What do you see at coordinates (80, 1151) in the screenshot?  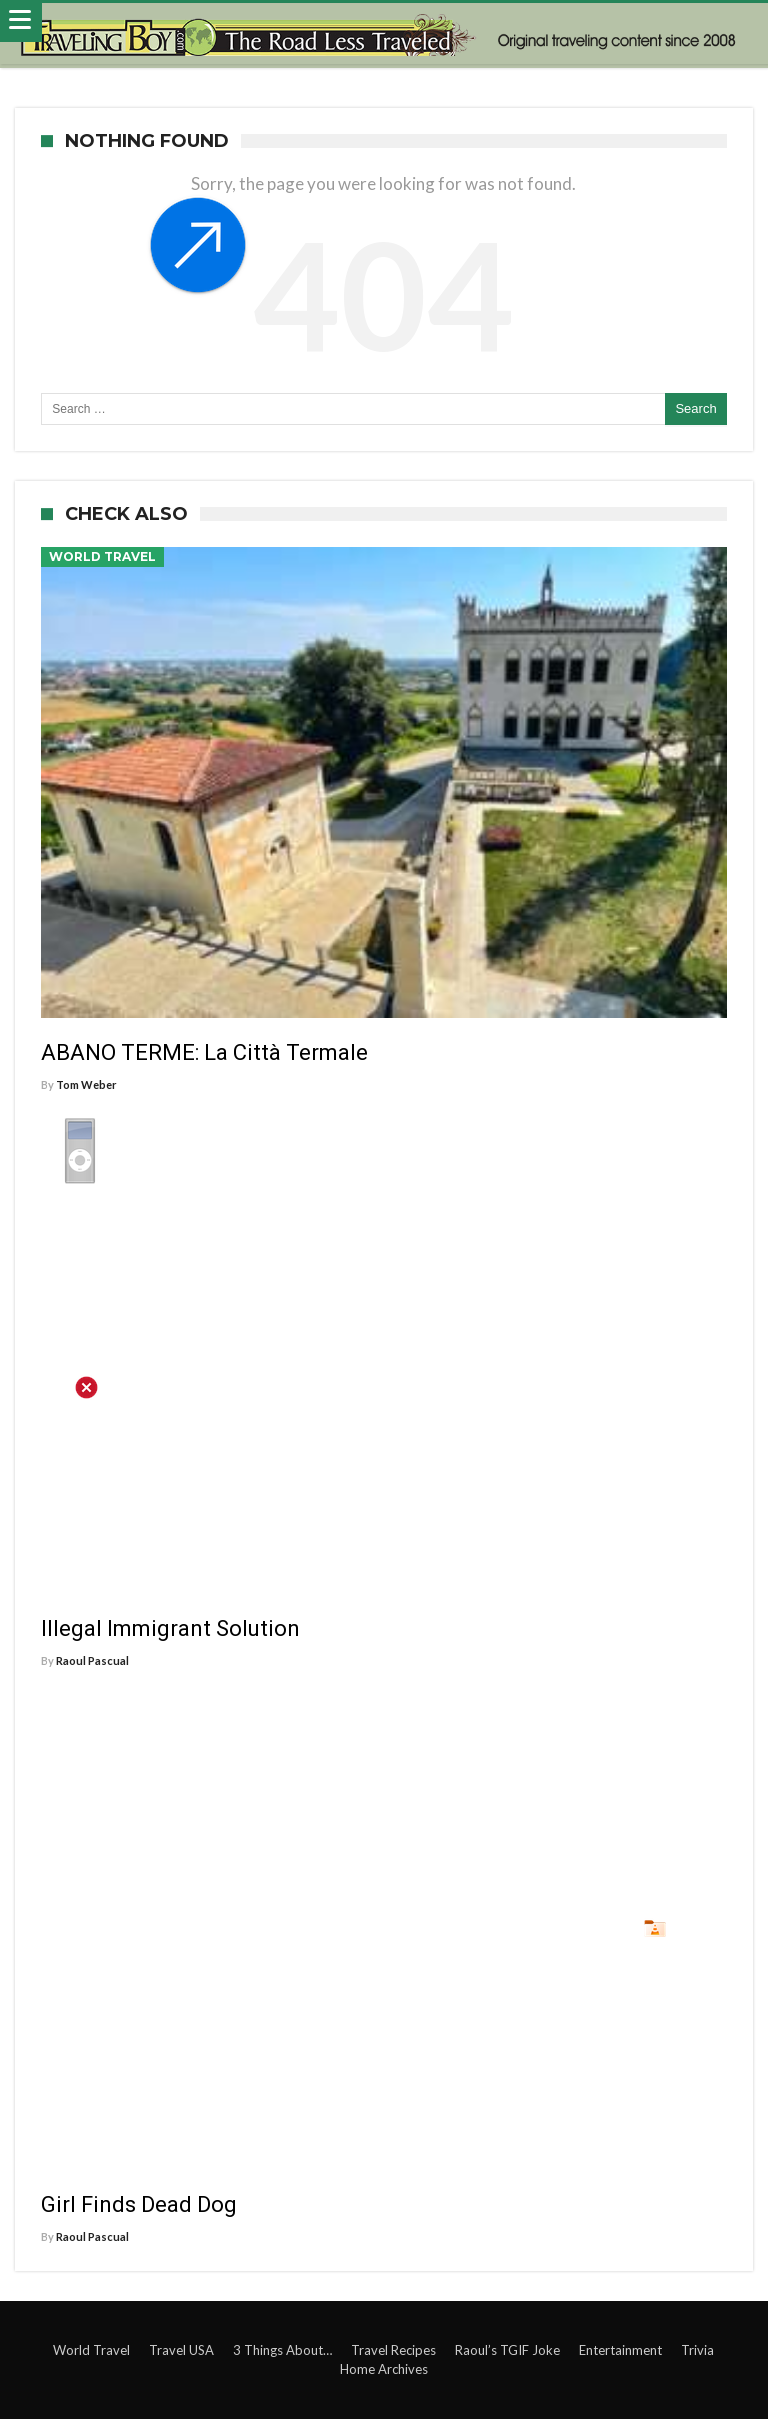 I see `iPod nano device connected` at bounding box center [80, 1151].